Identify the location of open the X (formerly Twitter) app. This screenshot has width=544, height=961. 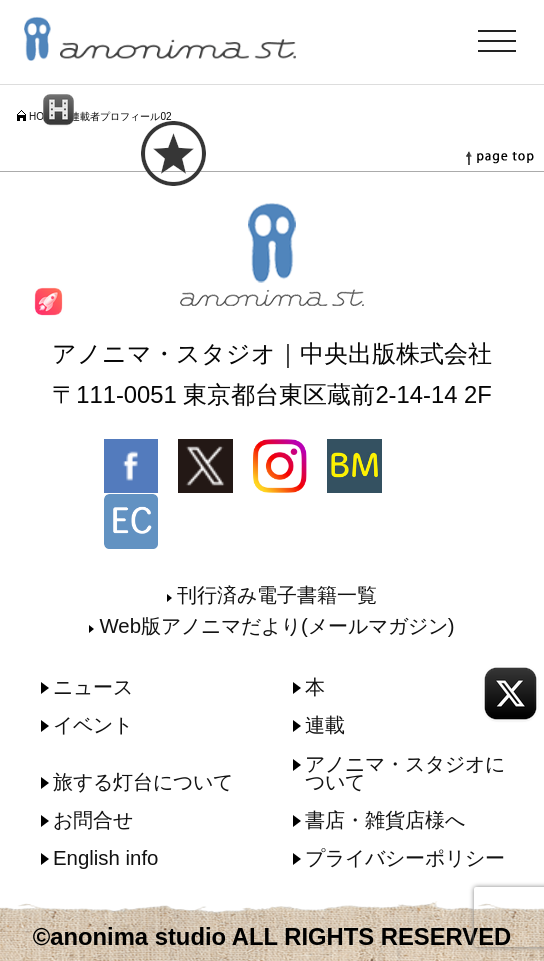
(510, 693).